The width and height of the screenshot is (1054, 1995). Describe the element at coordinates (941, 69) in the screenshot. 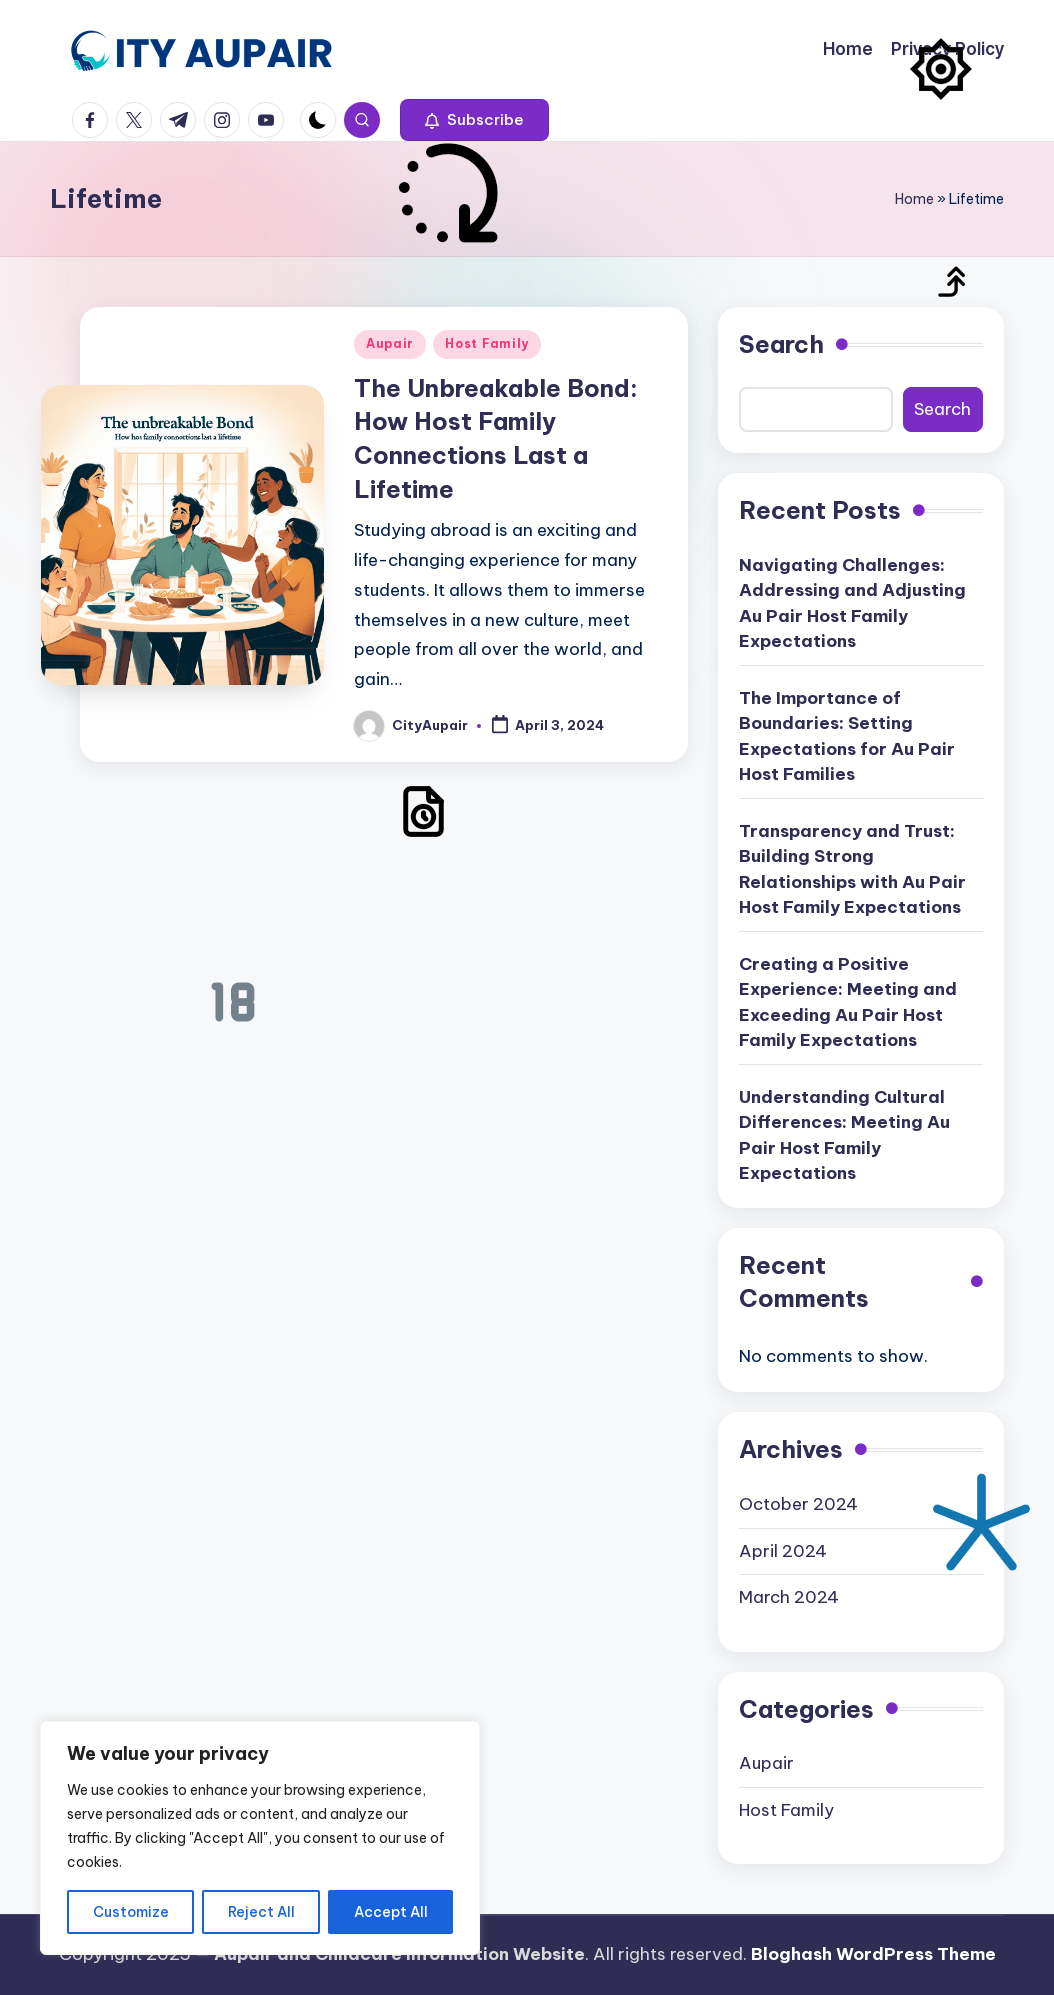

I see `adjust screen brightness` at that location.